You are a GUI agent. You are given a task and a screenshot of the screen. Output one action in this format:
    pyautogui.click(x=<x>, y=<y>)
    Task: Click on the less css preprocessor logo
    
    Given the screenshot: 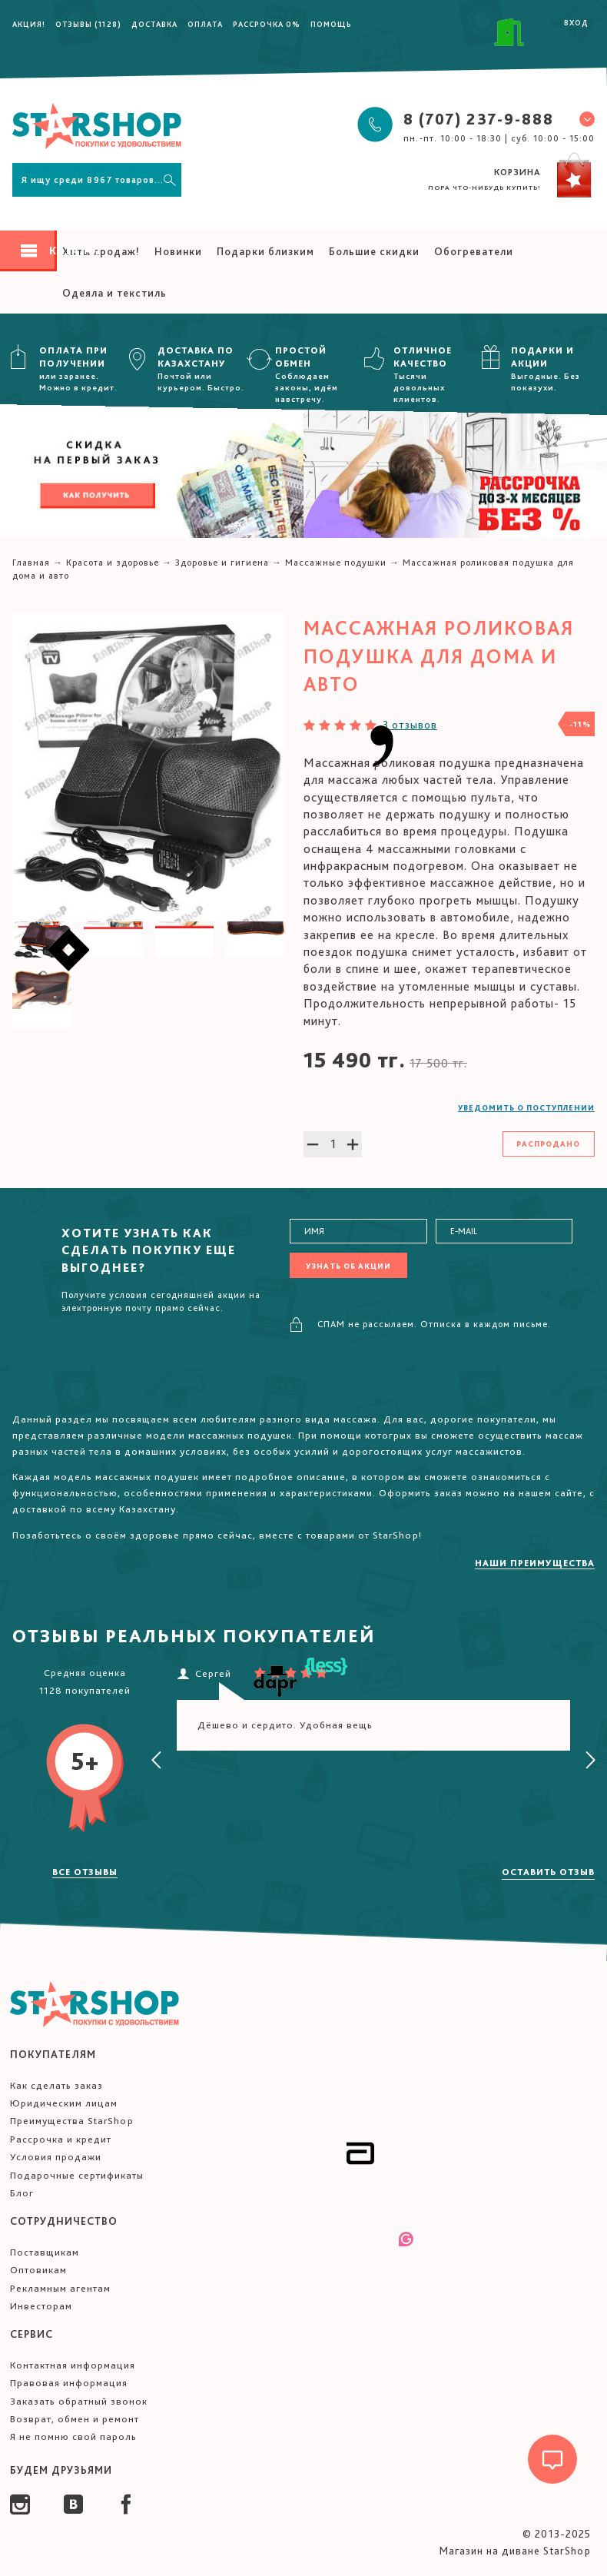 What is the action you would take?
    pyautogui.click(x=326, y=1666)
    